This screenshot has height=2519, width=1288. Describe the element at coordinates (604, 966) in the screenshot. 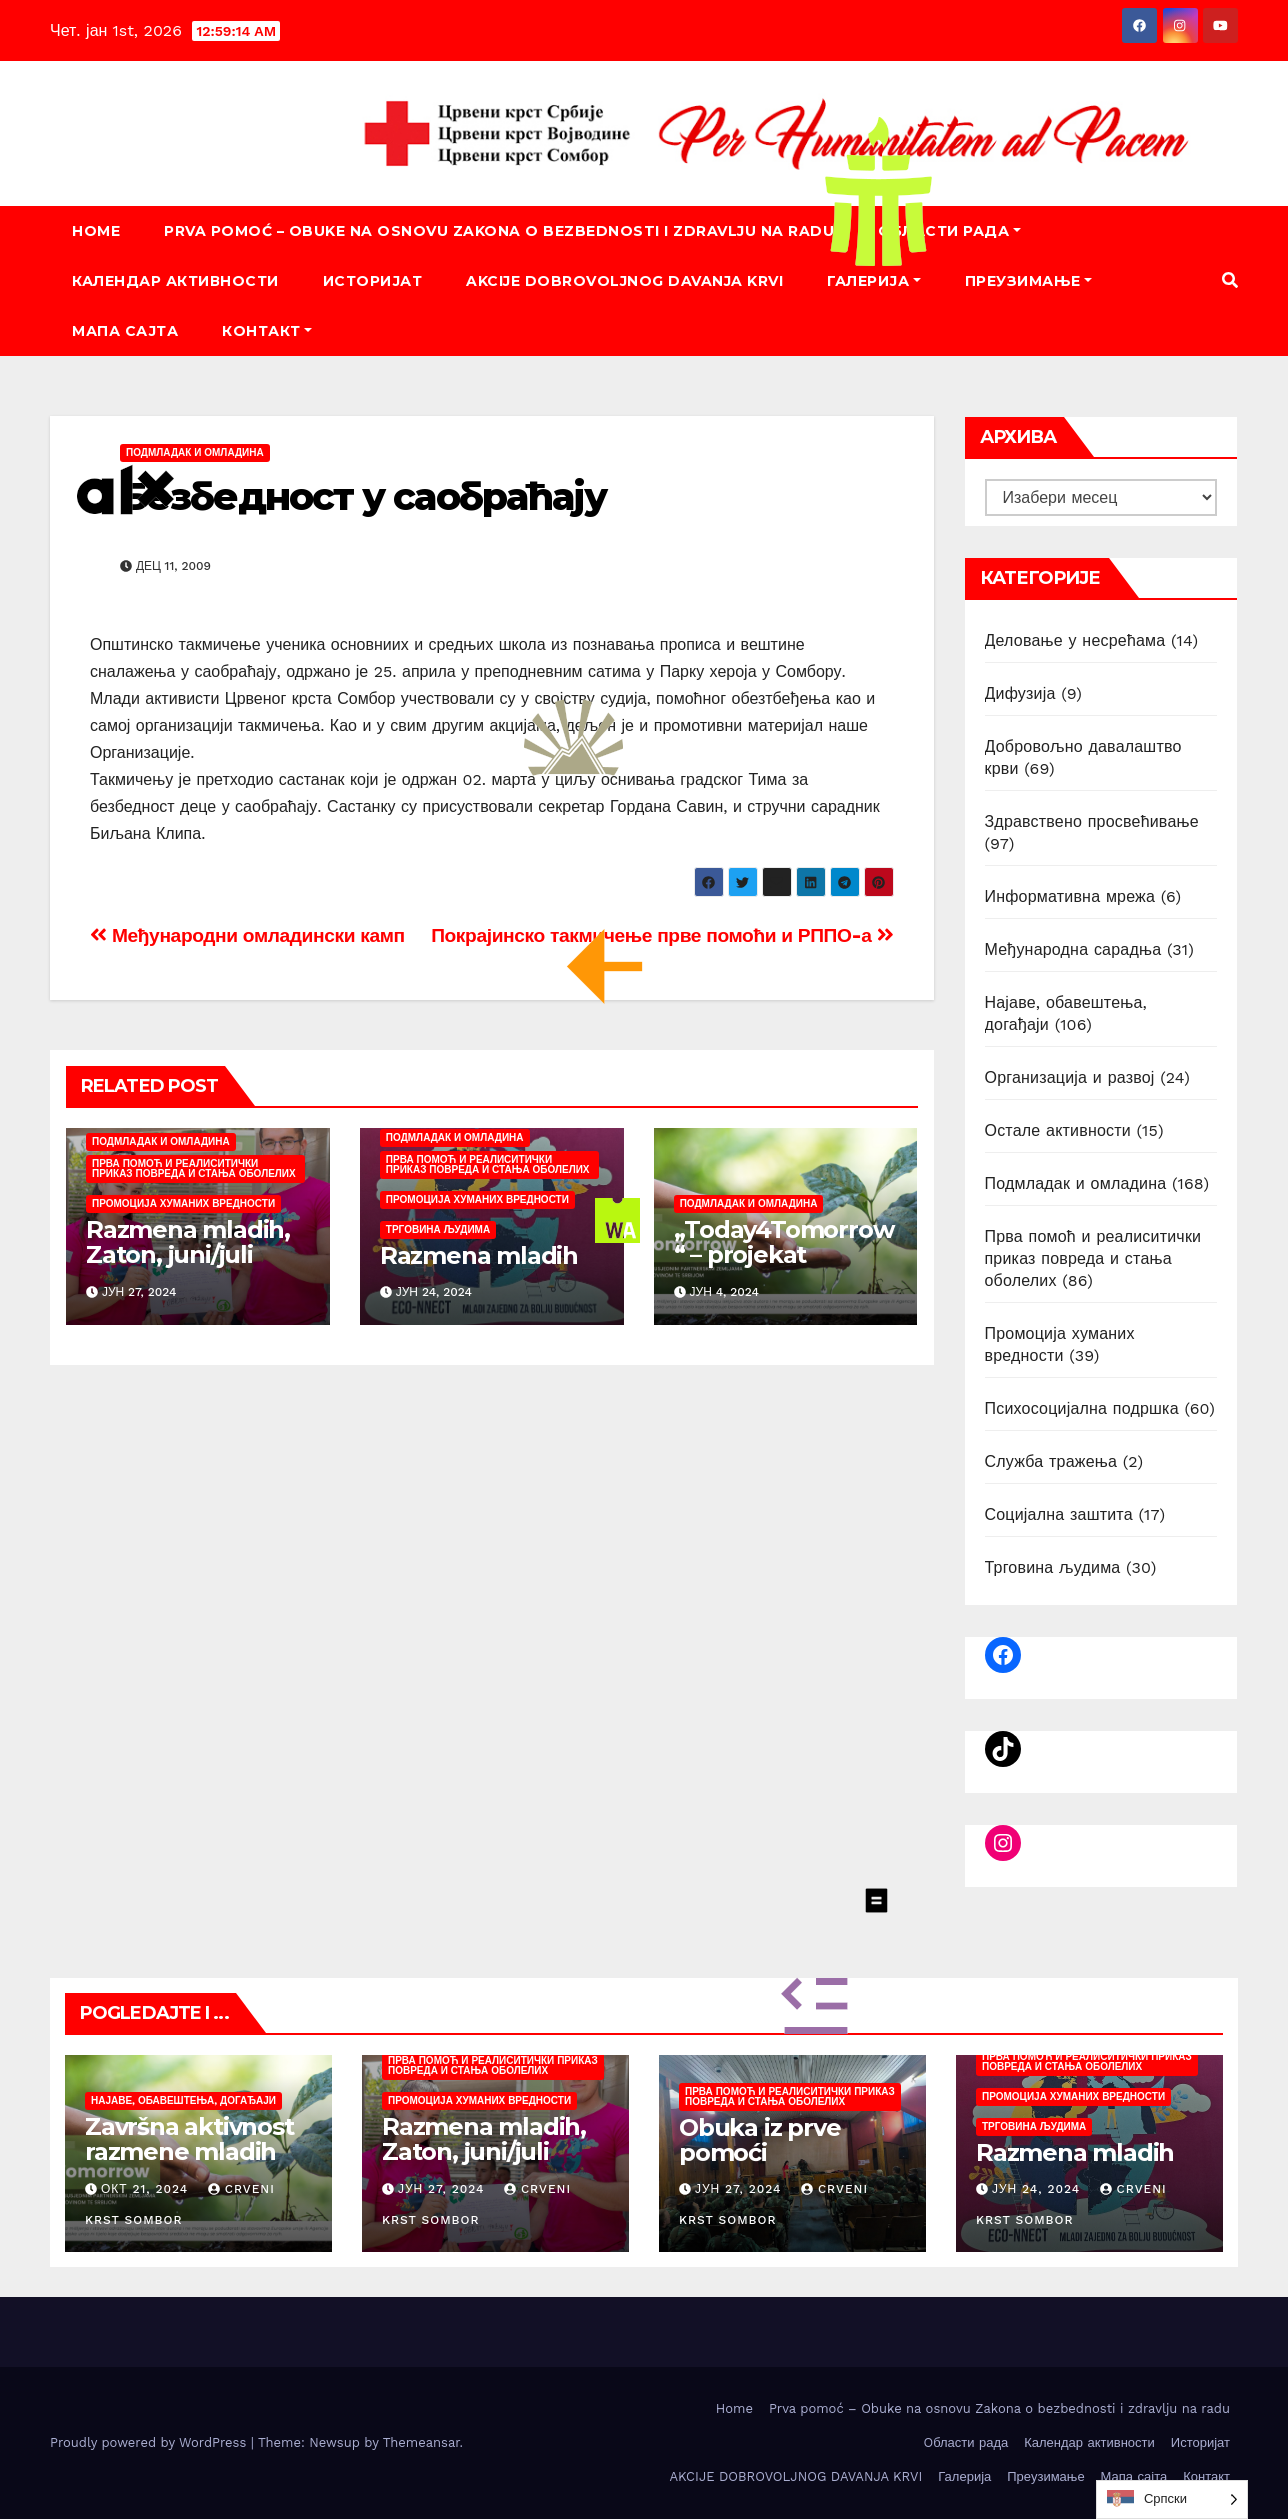

I see `go back to the previous screen` at that location.